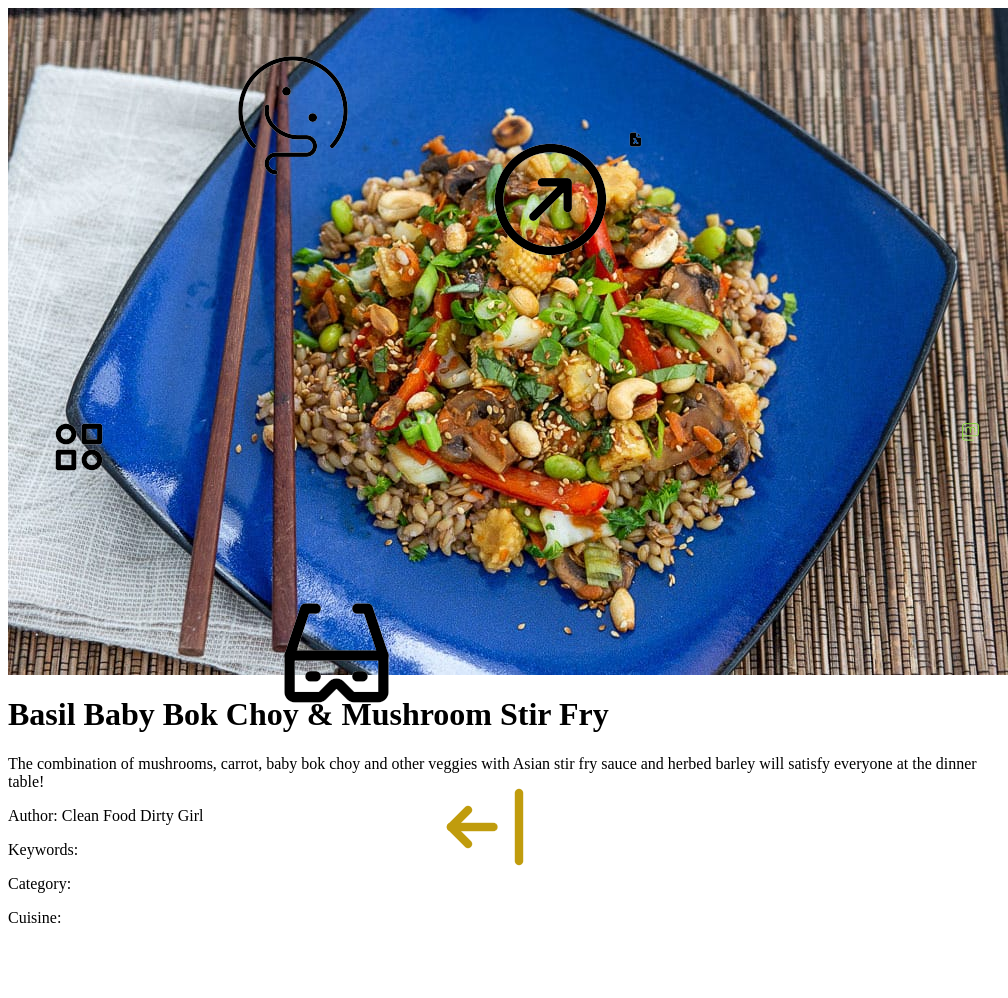  Describe the element at coordinates (79, 447) in the screenshot. I see `browse categories or sections` at that location.